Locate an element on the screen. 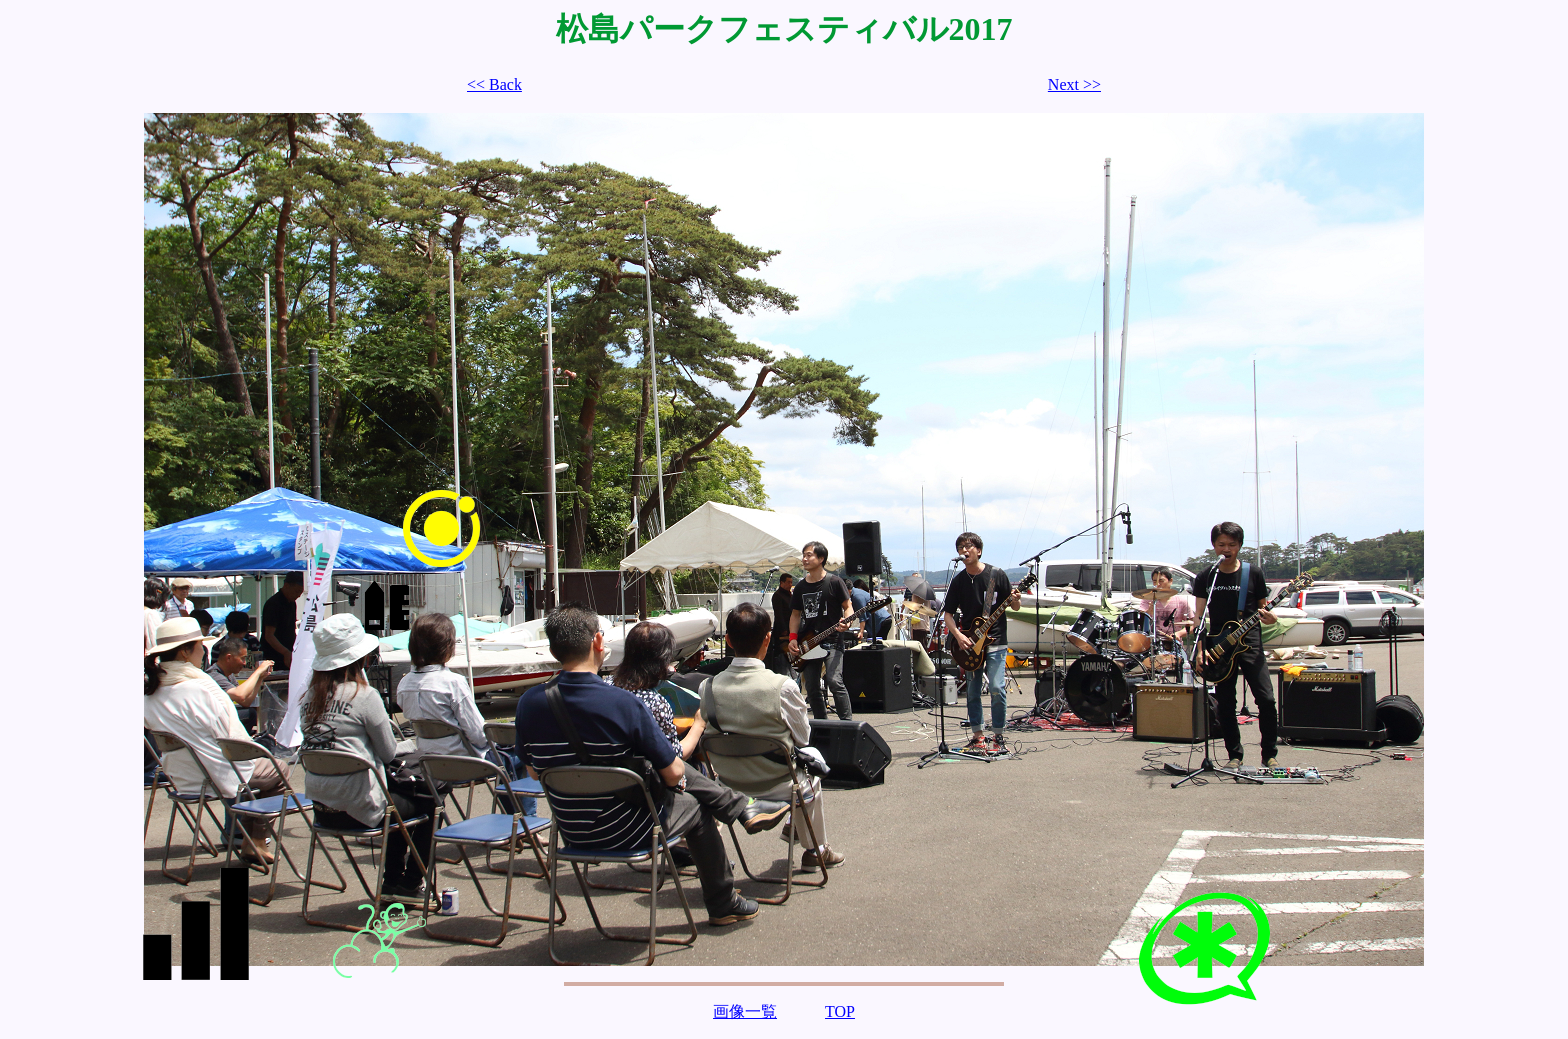 The width and height of the screenshot is (1568, 1039). access design or editing tools is located at coordinates (387, 605).